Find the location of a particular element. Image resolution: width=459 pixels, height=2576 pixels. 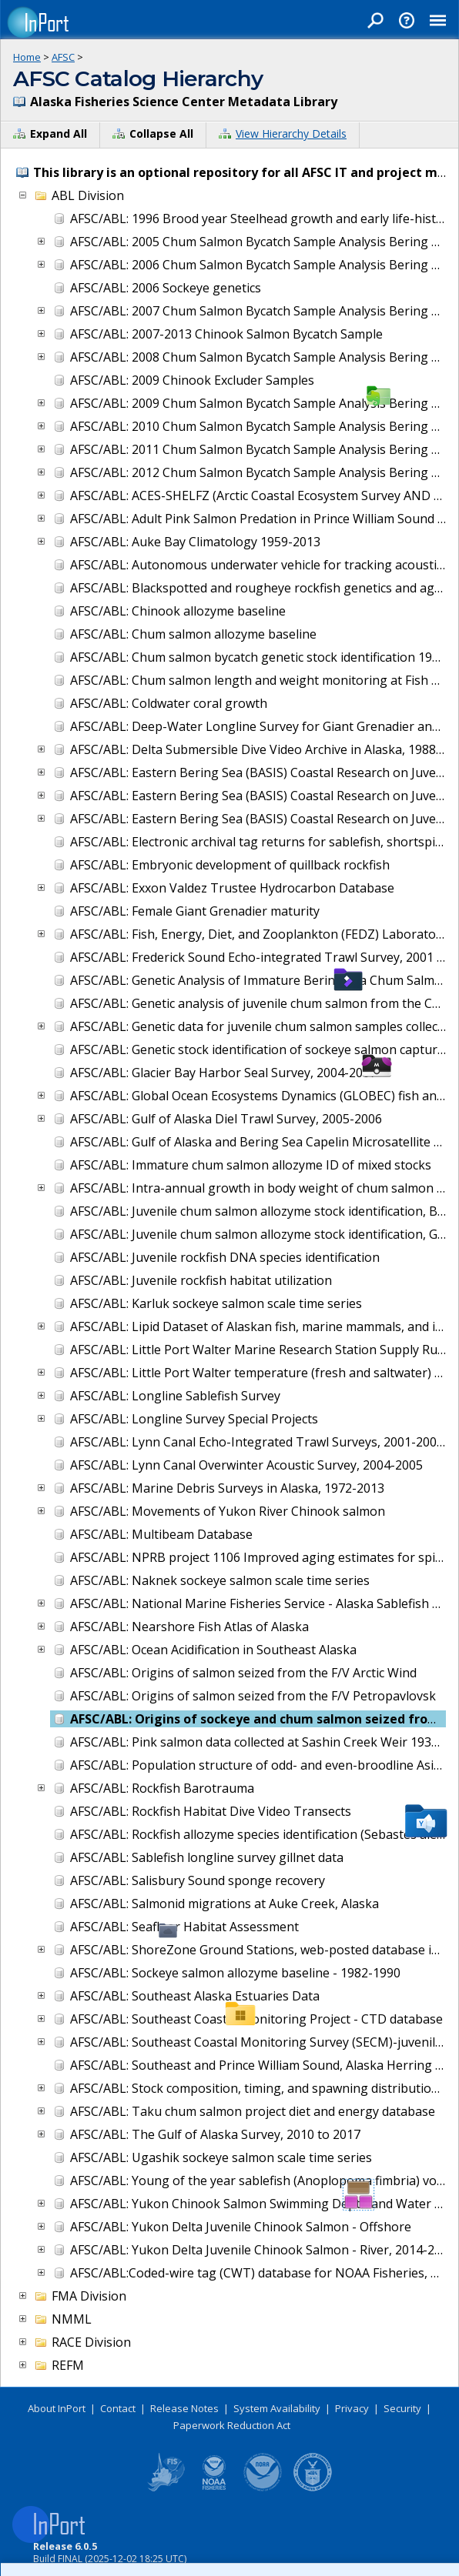

open evernote folder is located at coordinates (378, 395).